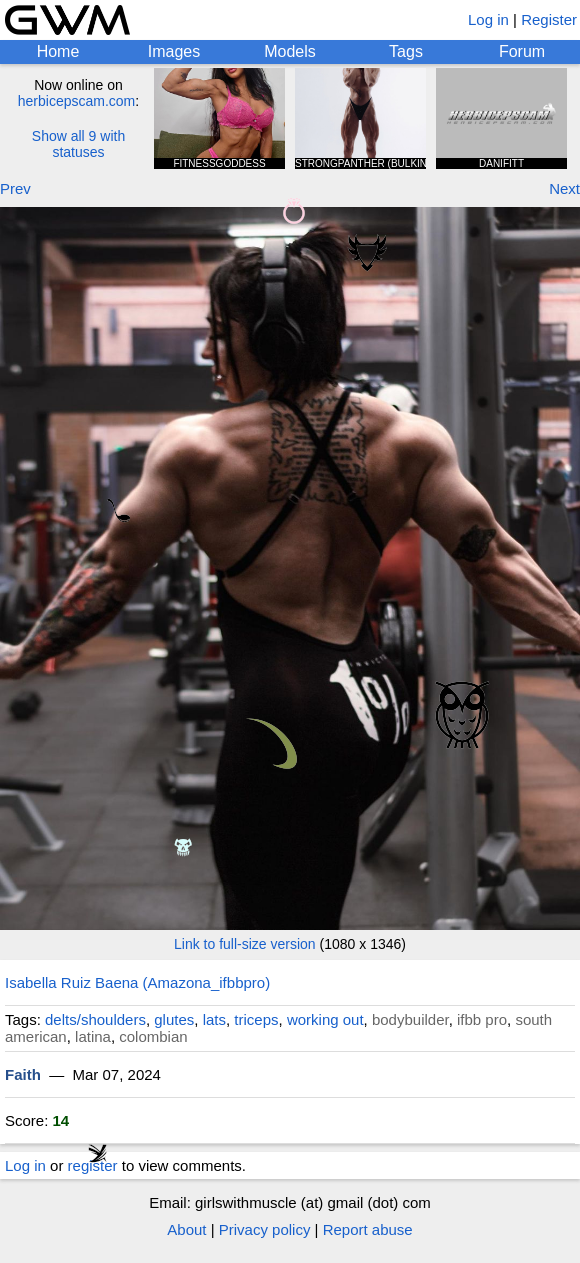 This screenshot has width=580, height=1263. Describe the element at coordinates (183, 847) in the screenshot. I see `indicates a monster or enemy character` at that location.